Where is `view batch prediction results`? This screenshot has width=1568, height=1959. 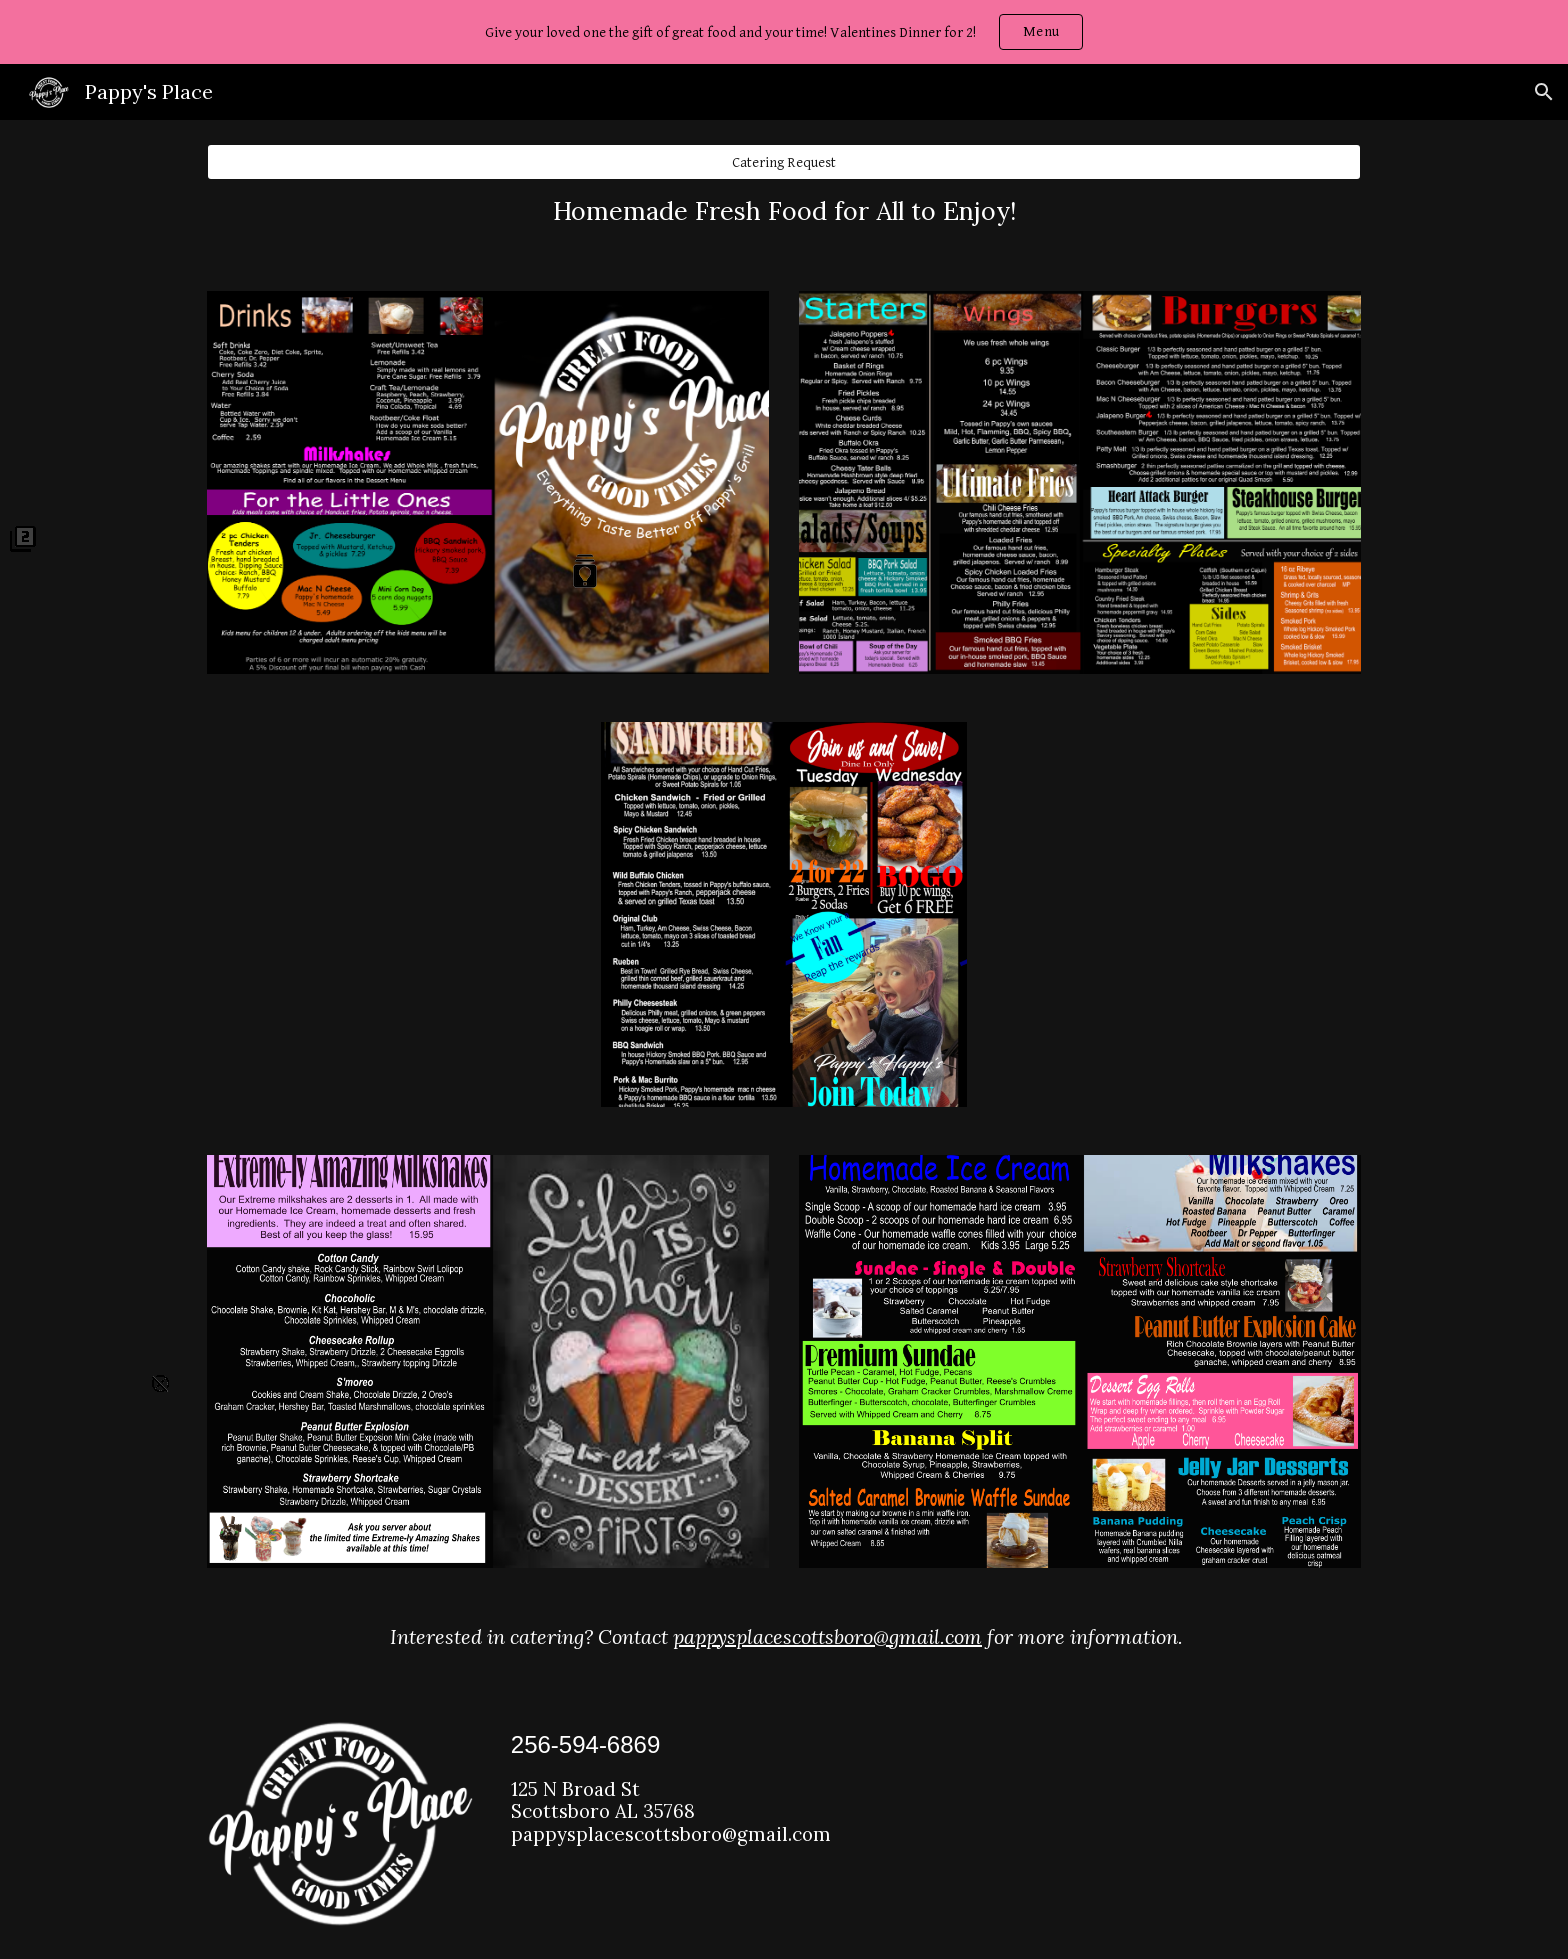 view batch prediction results is located at coordinates (585, 571).